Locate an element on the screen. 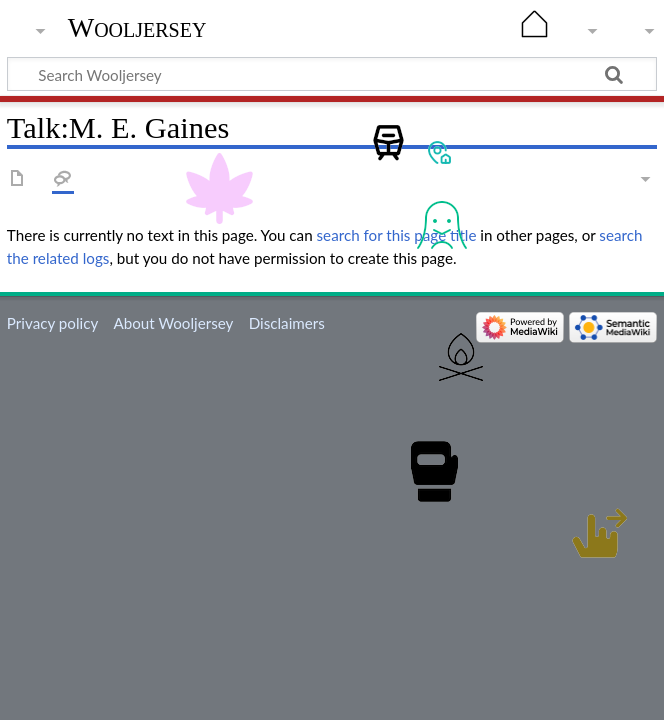  access regional train schedules is located at coordinates (388, 141).